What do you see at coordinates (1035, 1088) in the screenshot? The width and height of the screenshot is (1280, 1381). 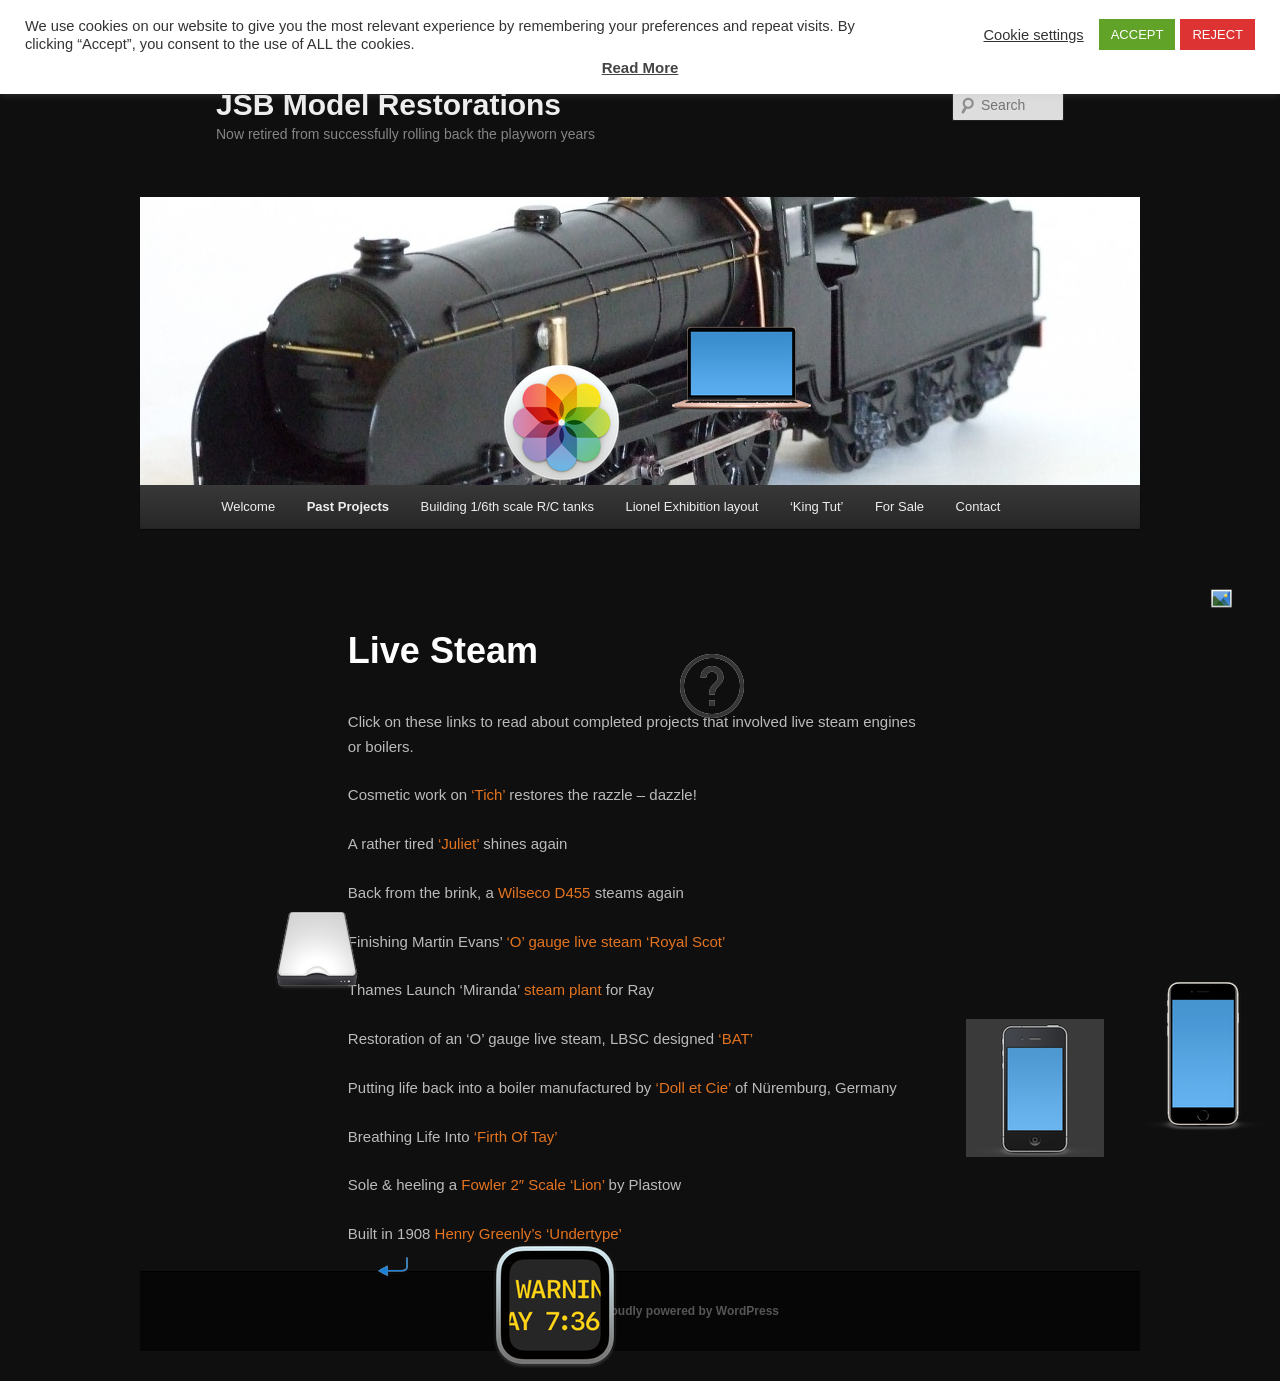 I see `indicates a connected iPhone device` at bounding box center [1035, 1088].